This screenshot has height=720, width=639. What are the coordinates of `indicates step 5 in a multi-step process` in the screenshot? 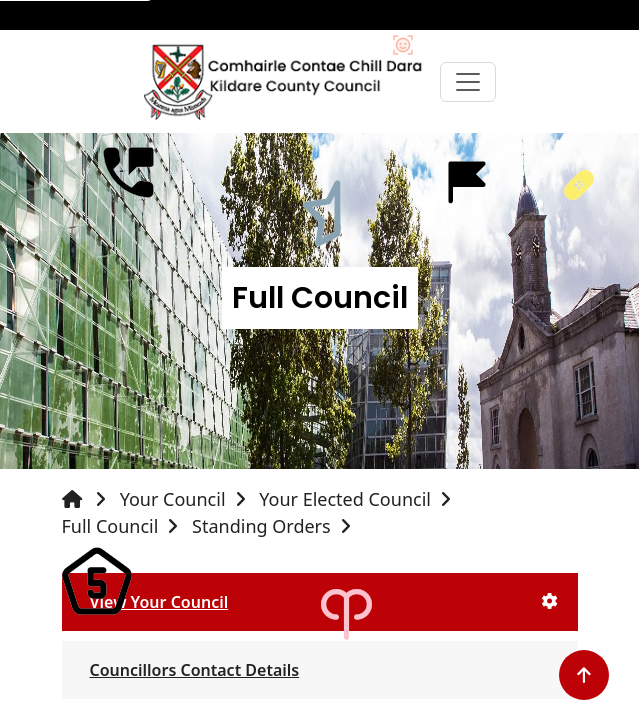 It's located at (97, 583).